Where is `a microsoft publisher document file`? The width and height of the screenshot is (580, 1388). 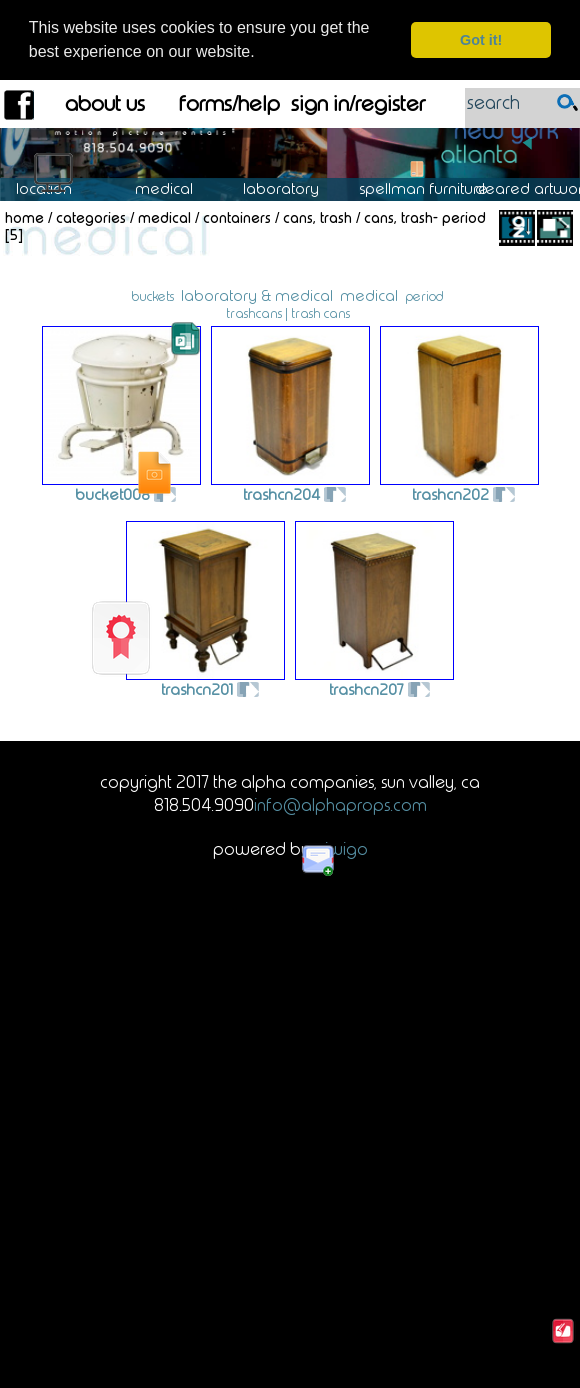
a microsoft publisher document file is located at coordinates (185, 338).